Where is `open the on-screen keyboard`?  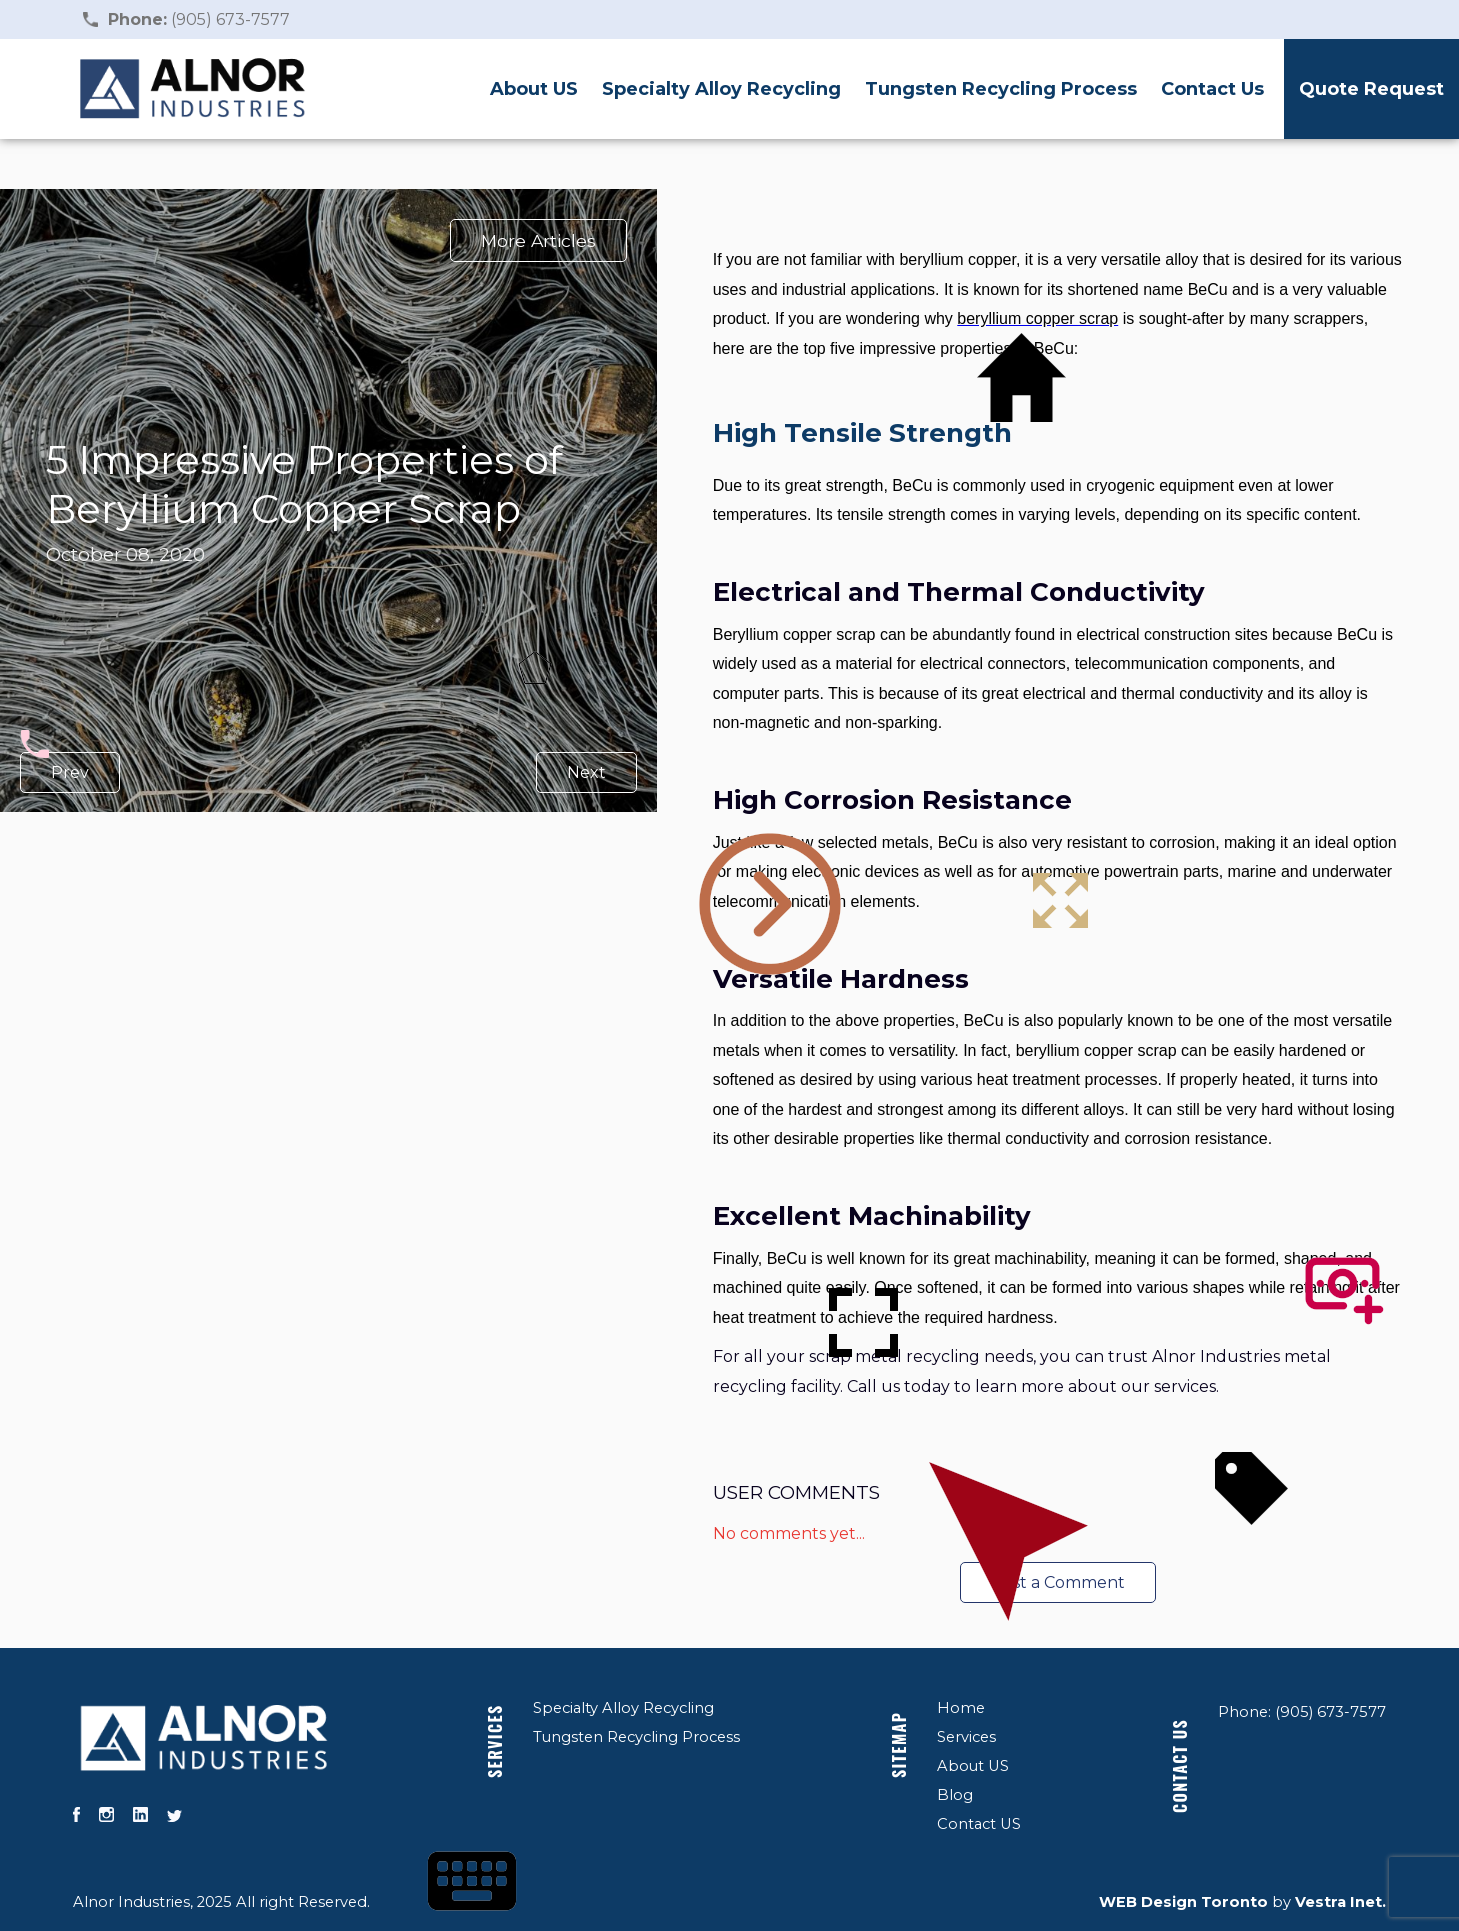
open the on-screen keyboard is located at coordinates (472, 1881).